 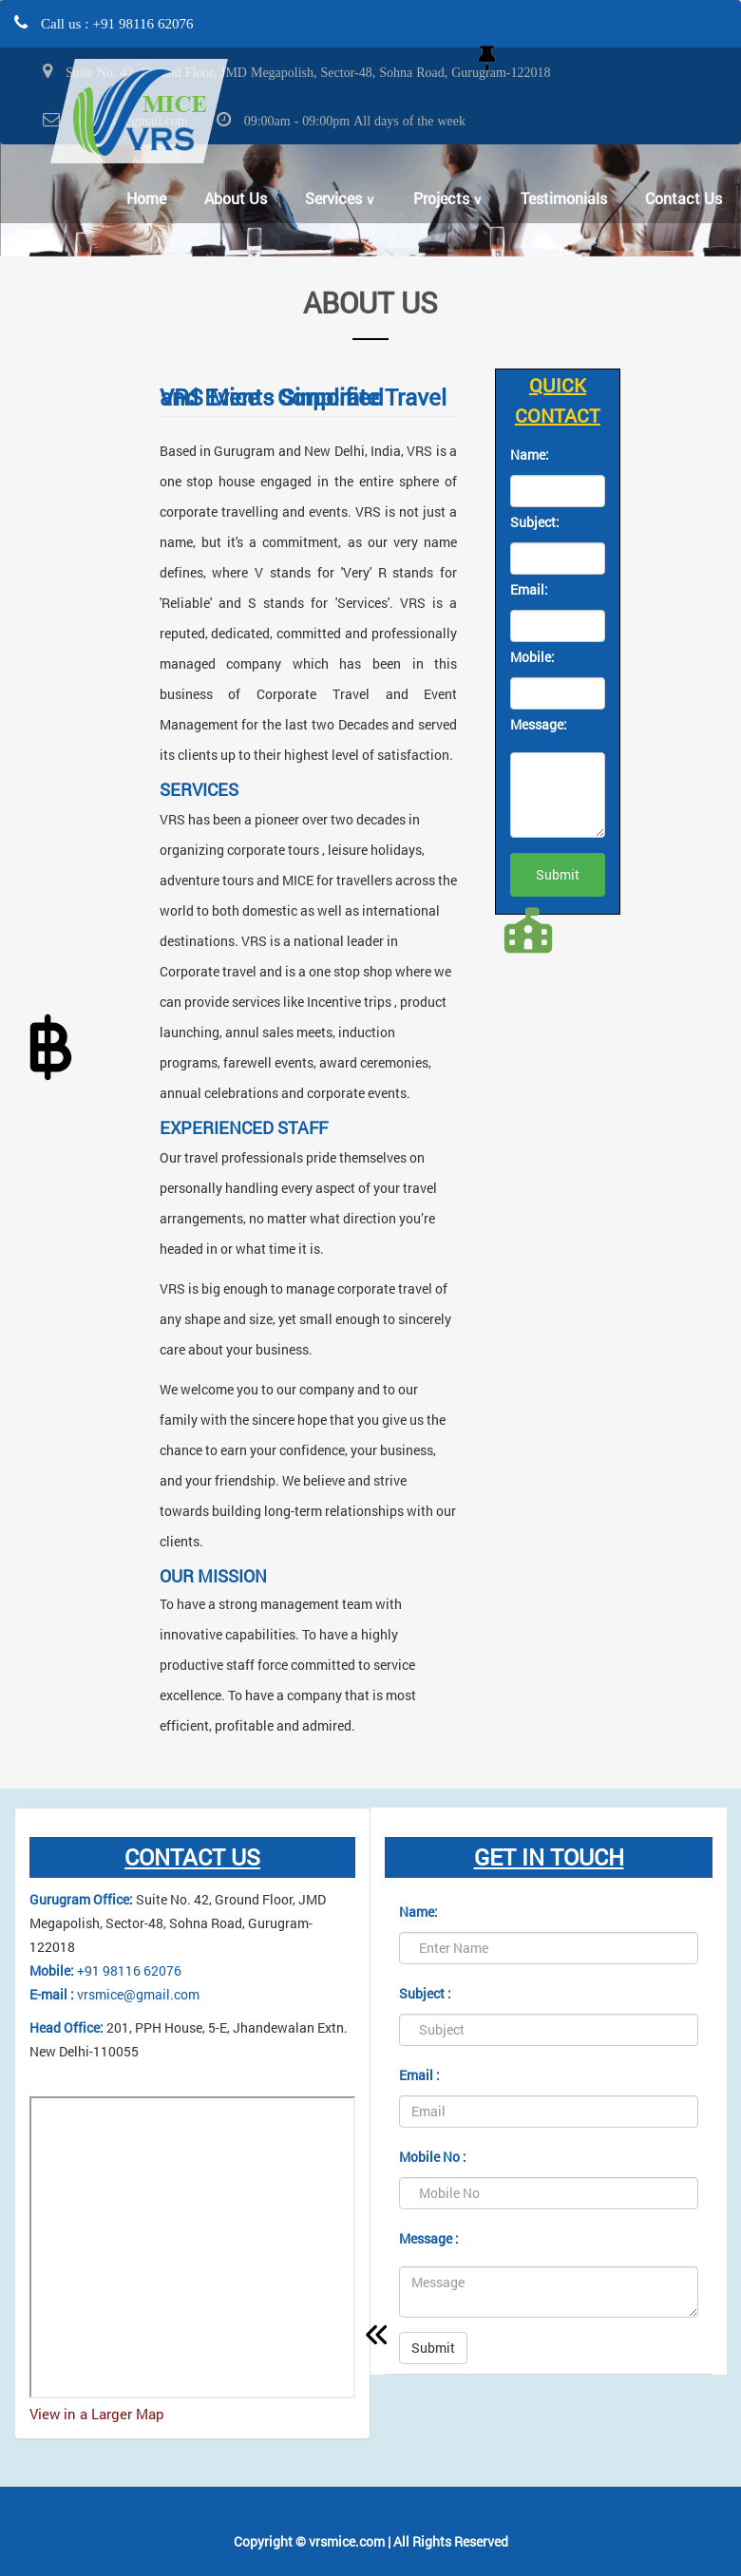 What do you see at coordinates (486, 57) in the screenshot?
I see `pin an item to keep it visible` at bounding box center [486, 57].